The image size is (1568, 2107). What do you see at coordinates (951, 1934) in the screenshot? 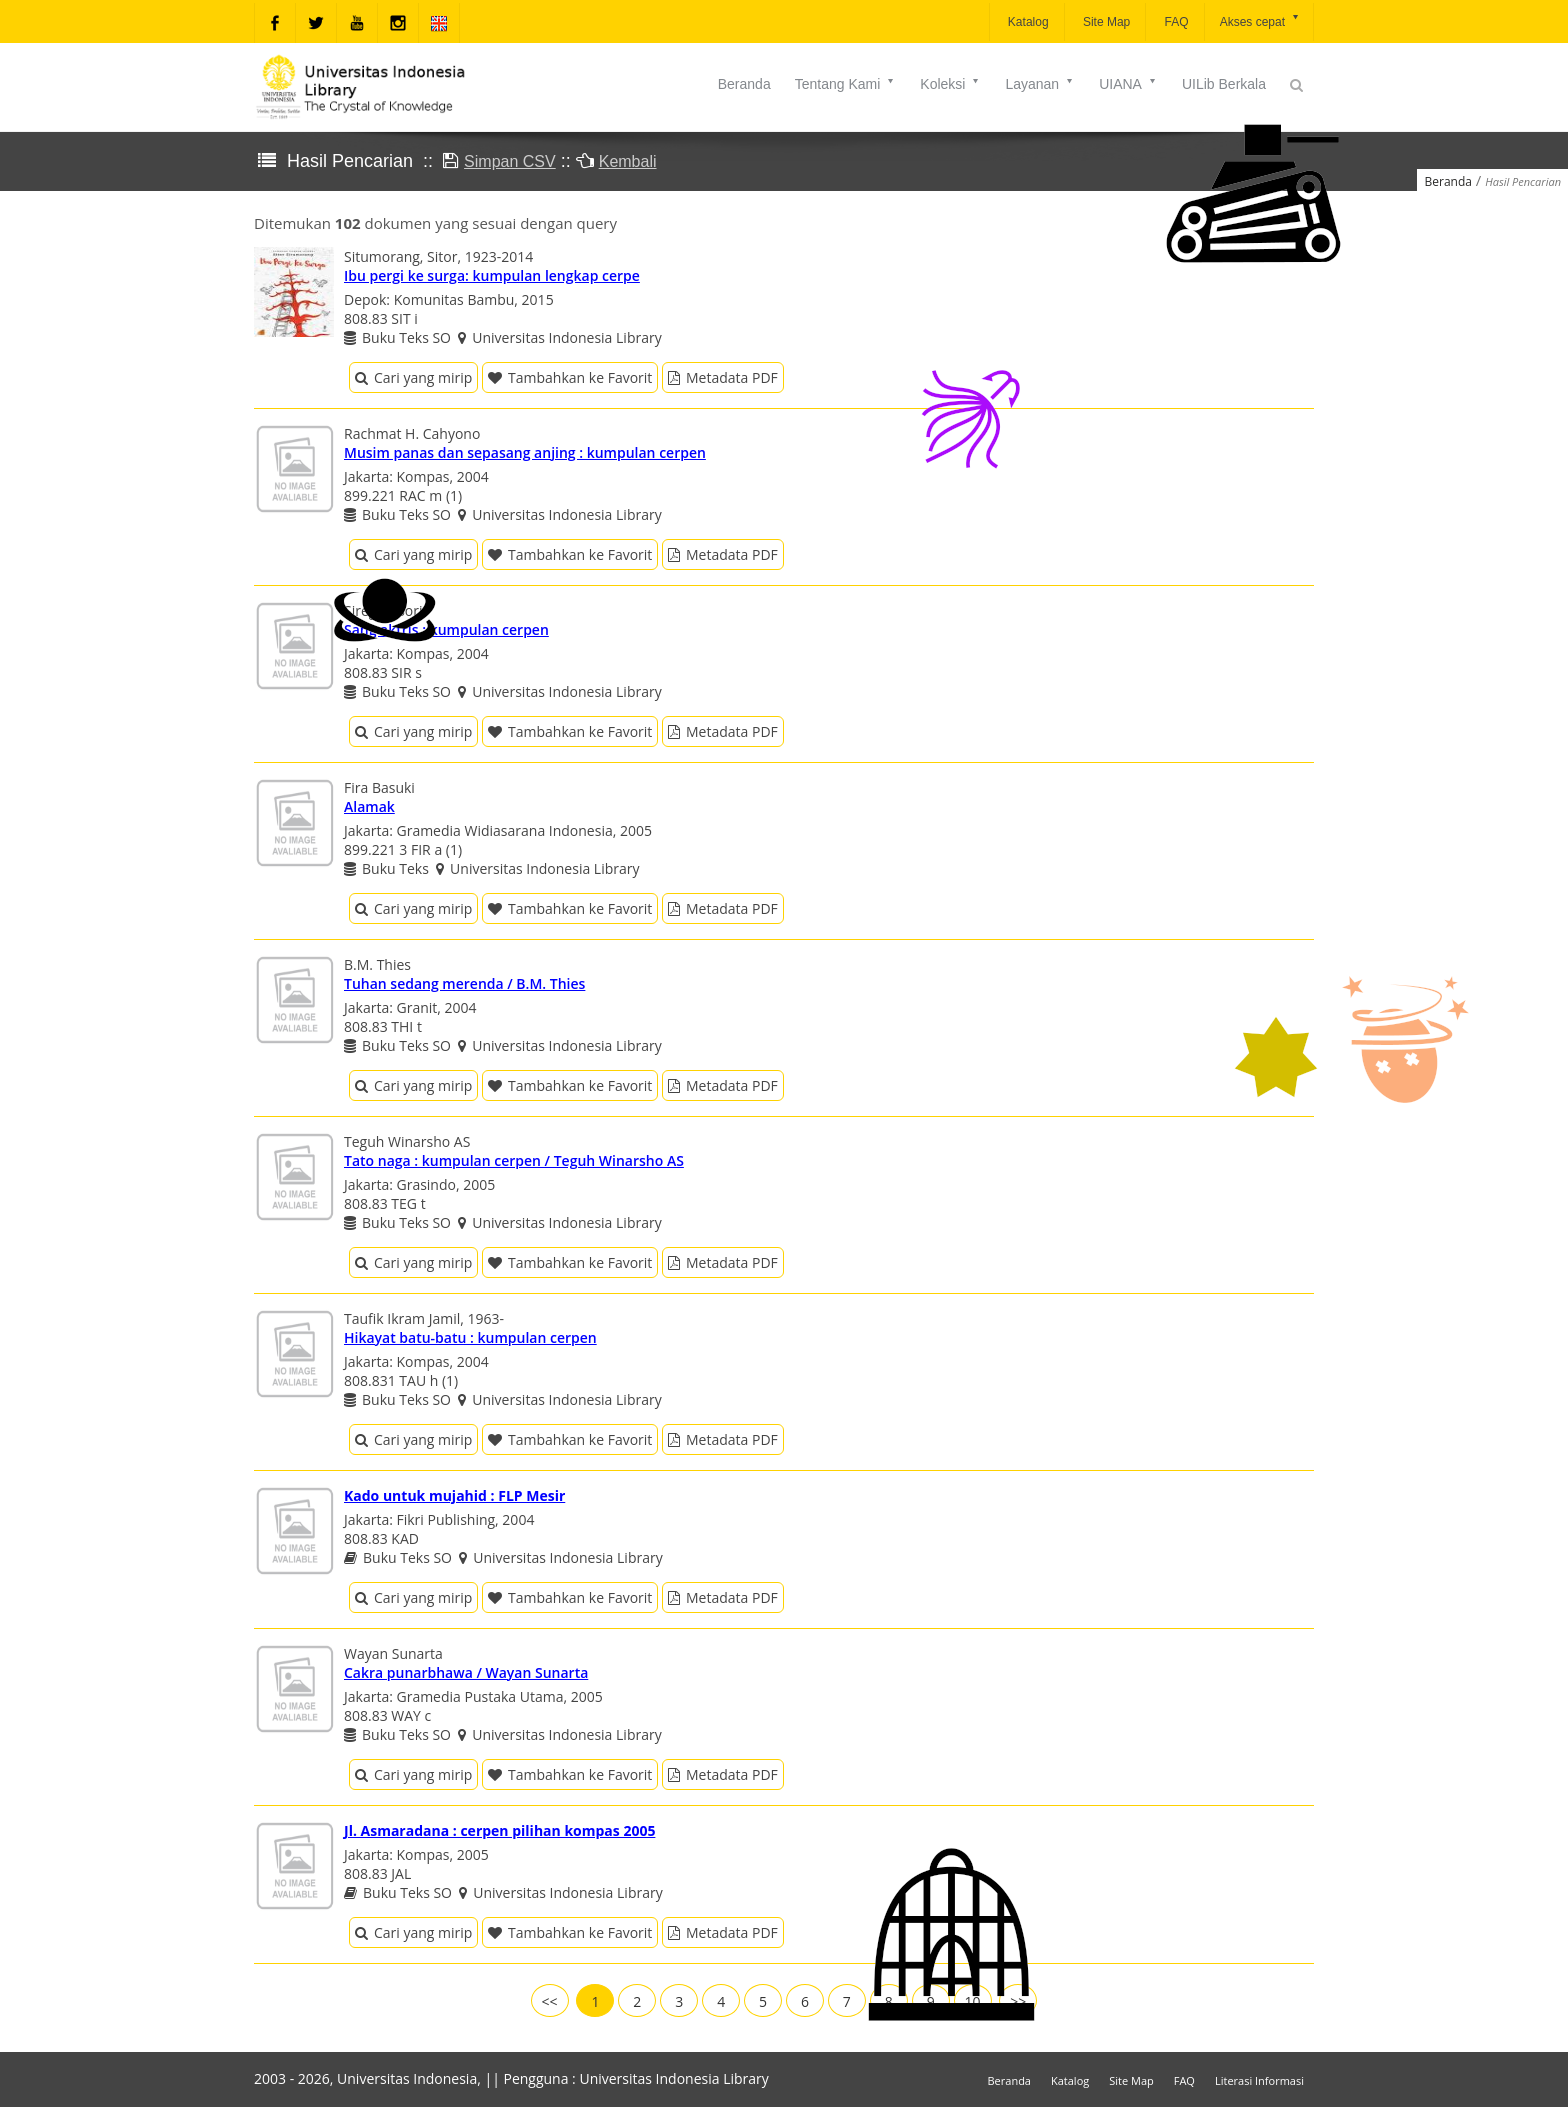
I see `bird cage item or decoration in a game inventory` at bounding box center [951, 1934].